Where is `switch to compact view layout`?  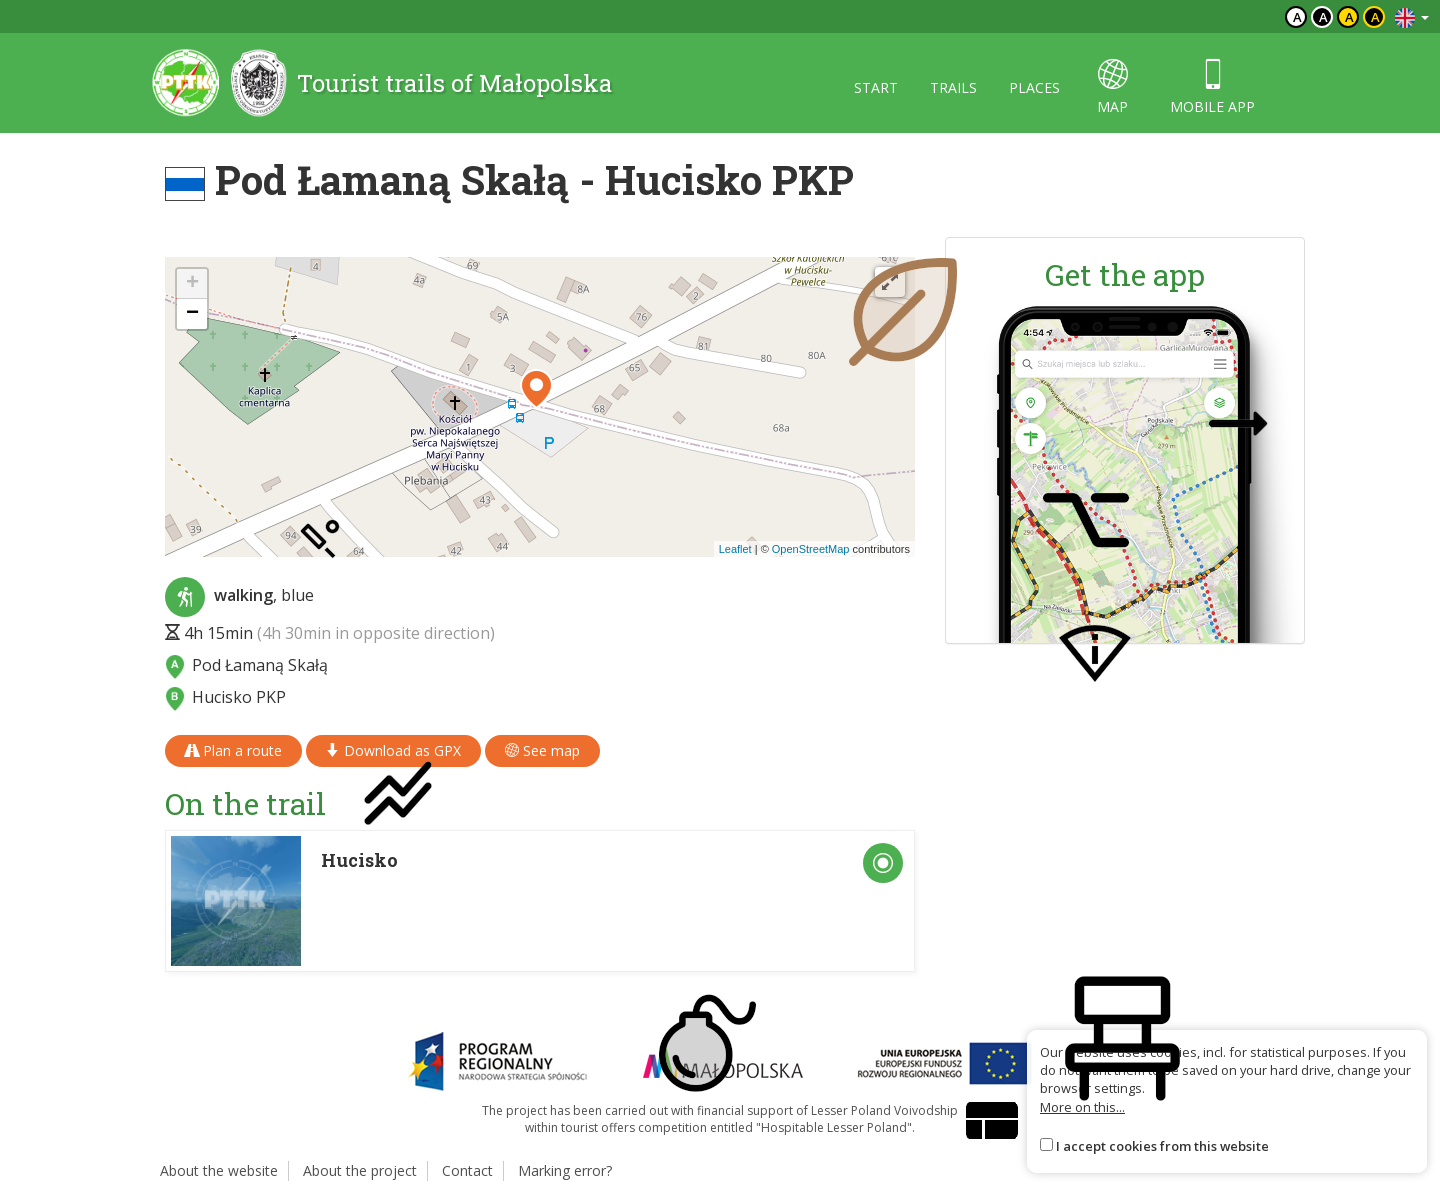 switch to compact view layout is located at coordinates (990, 1120).